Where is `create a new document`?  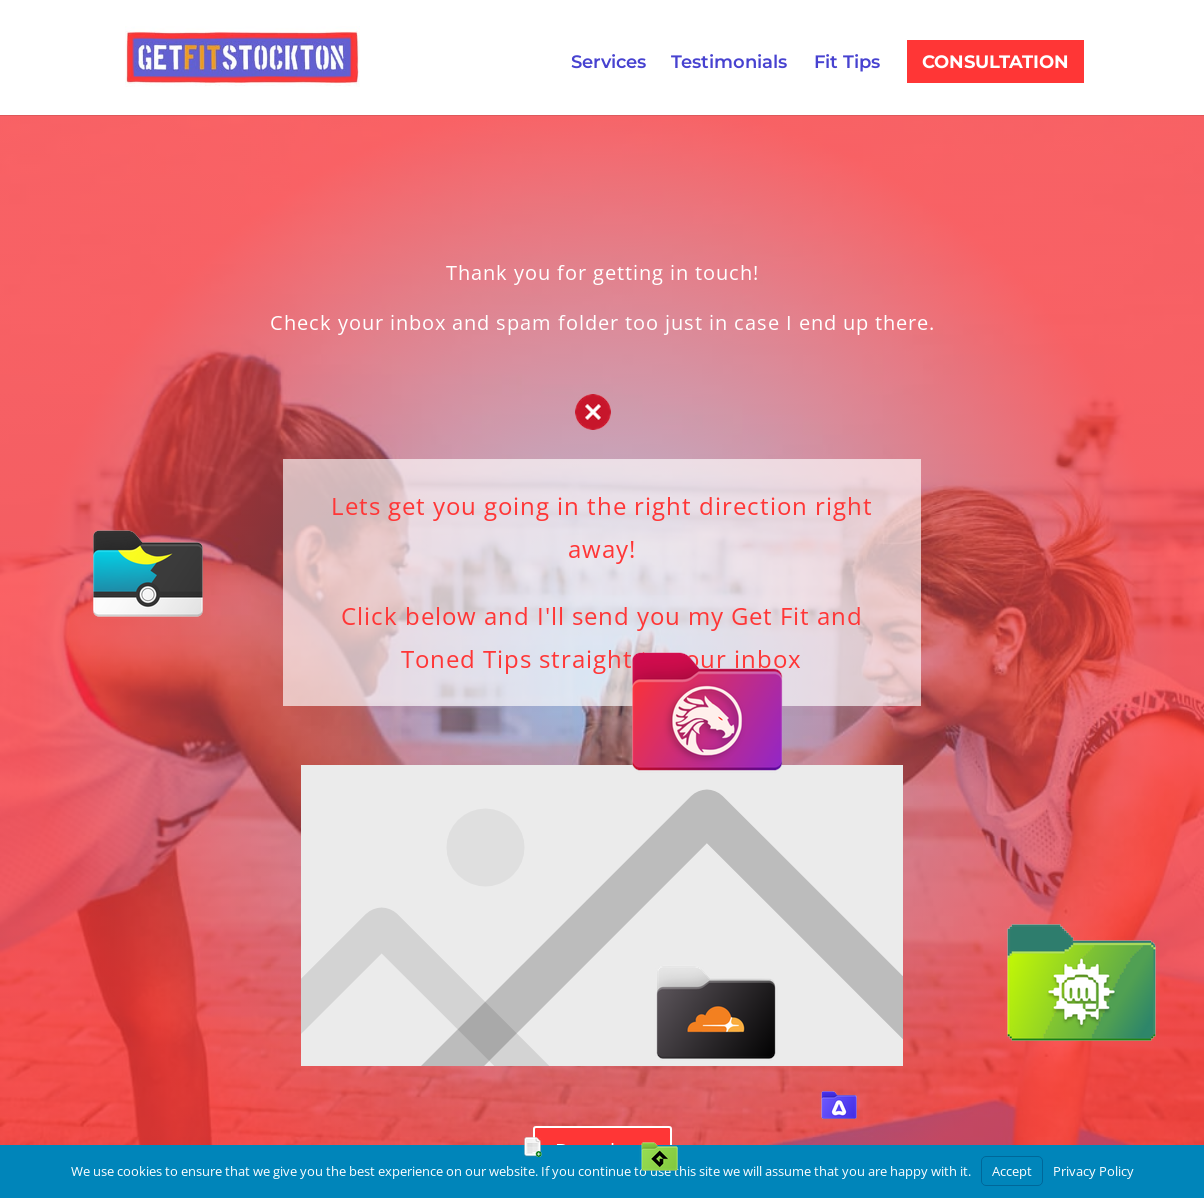
create a new document is located at coordinates (532, 1146).